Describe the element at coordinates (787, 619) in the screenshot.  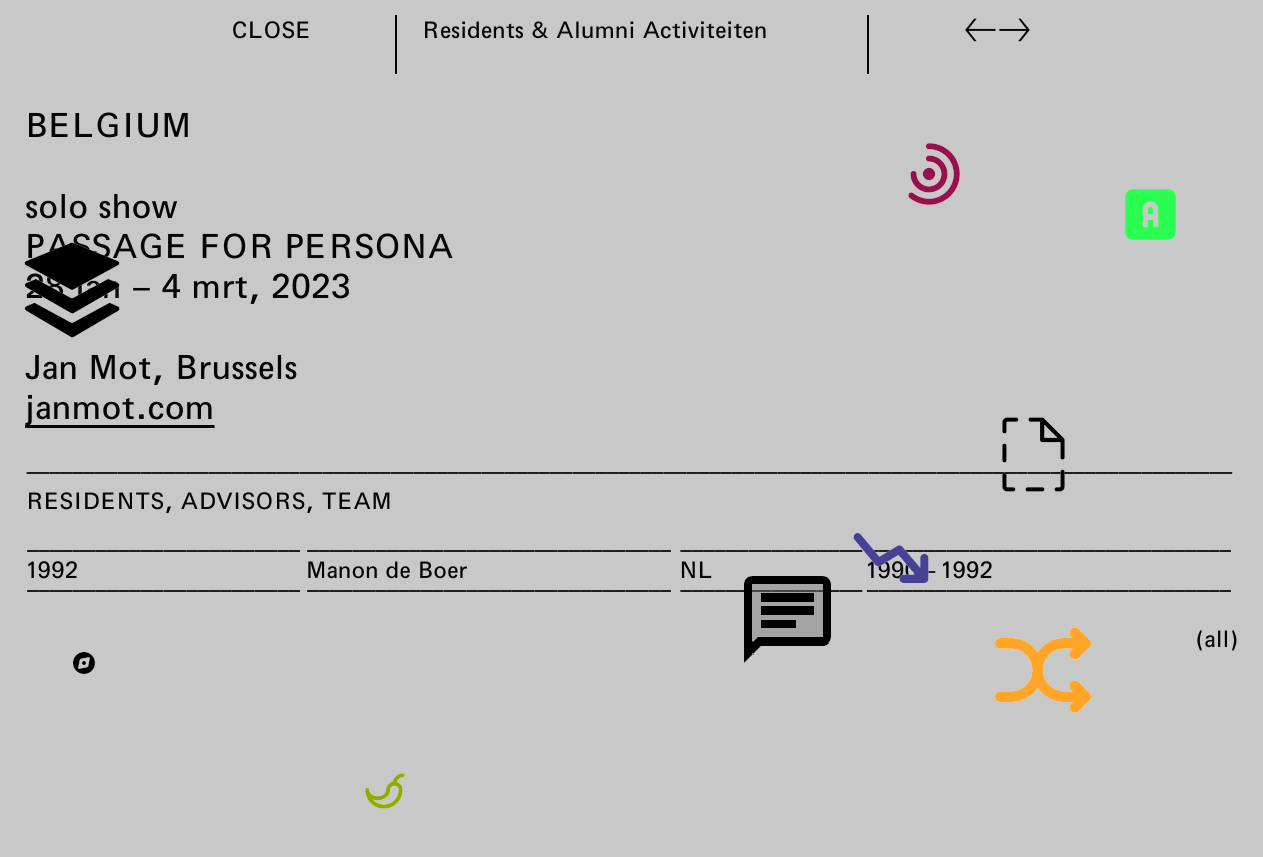
I see `open chat or messaging` at that location.